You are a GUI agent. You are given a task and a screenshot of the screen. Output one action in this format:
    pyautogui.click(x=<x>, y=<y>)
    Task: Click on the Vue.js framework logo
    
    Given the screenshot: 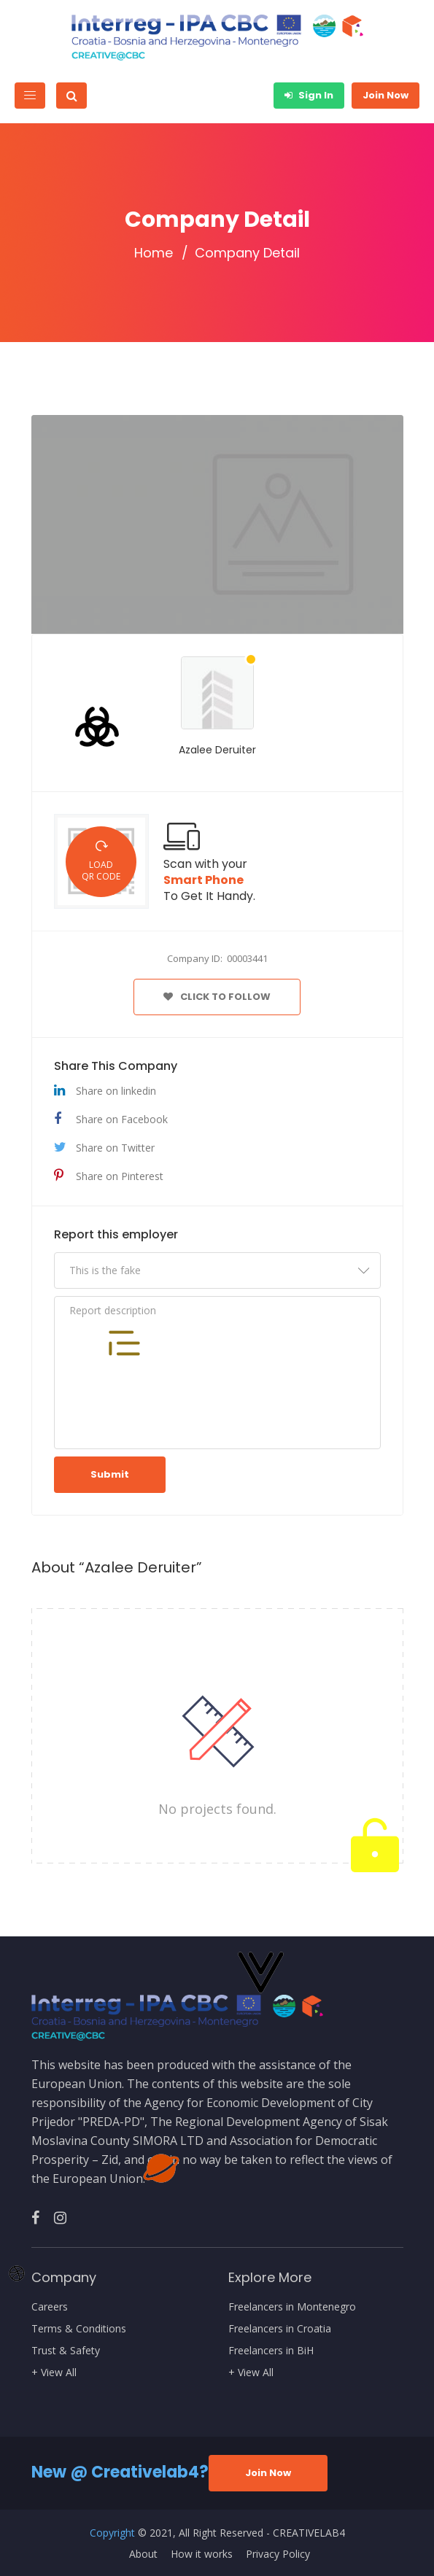 What is the action you would take?
    pyautogui.click(x=260, y=1972)
    